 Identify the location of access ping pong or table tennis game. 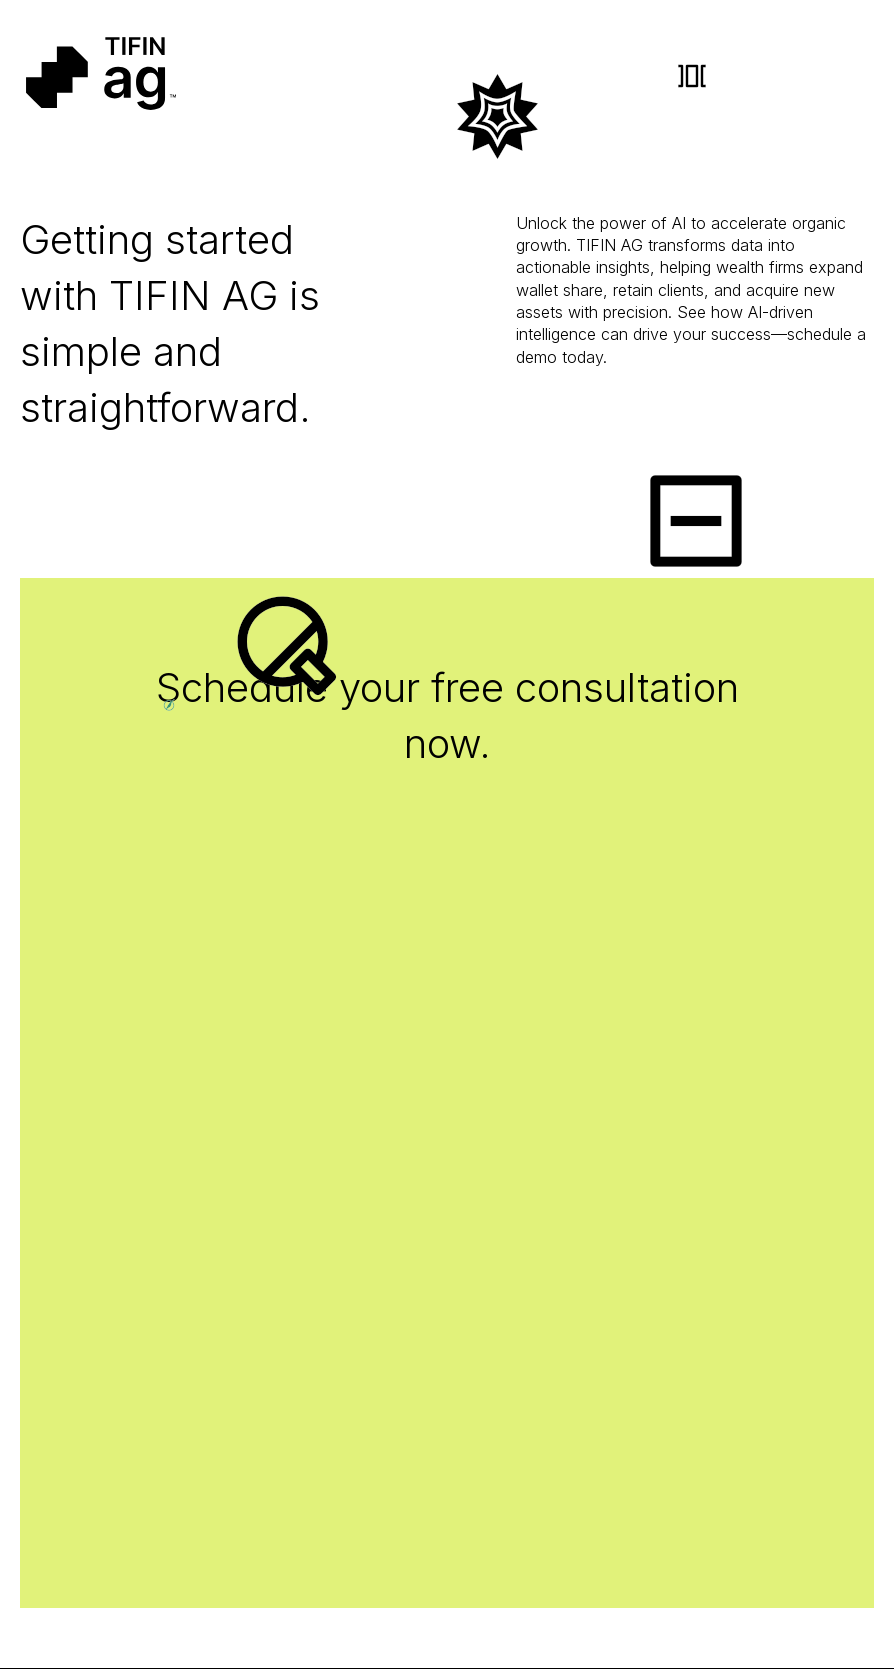
(285, 644).